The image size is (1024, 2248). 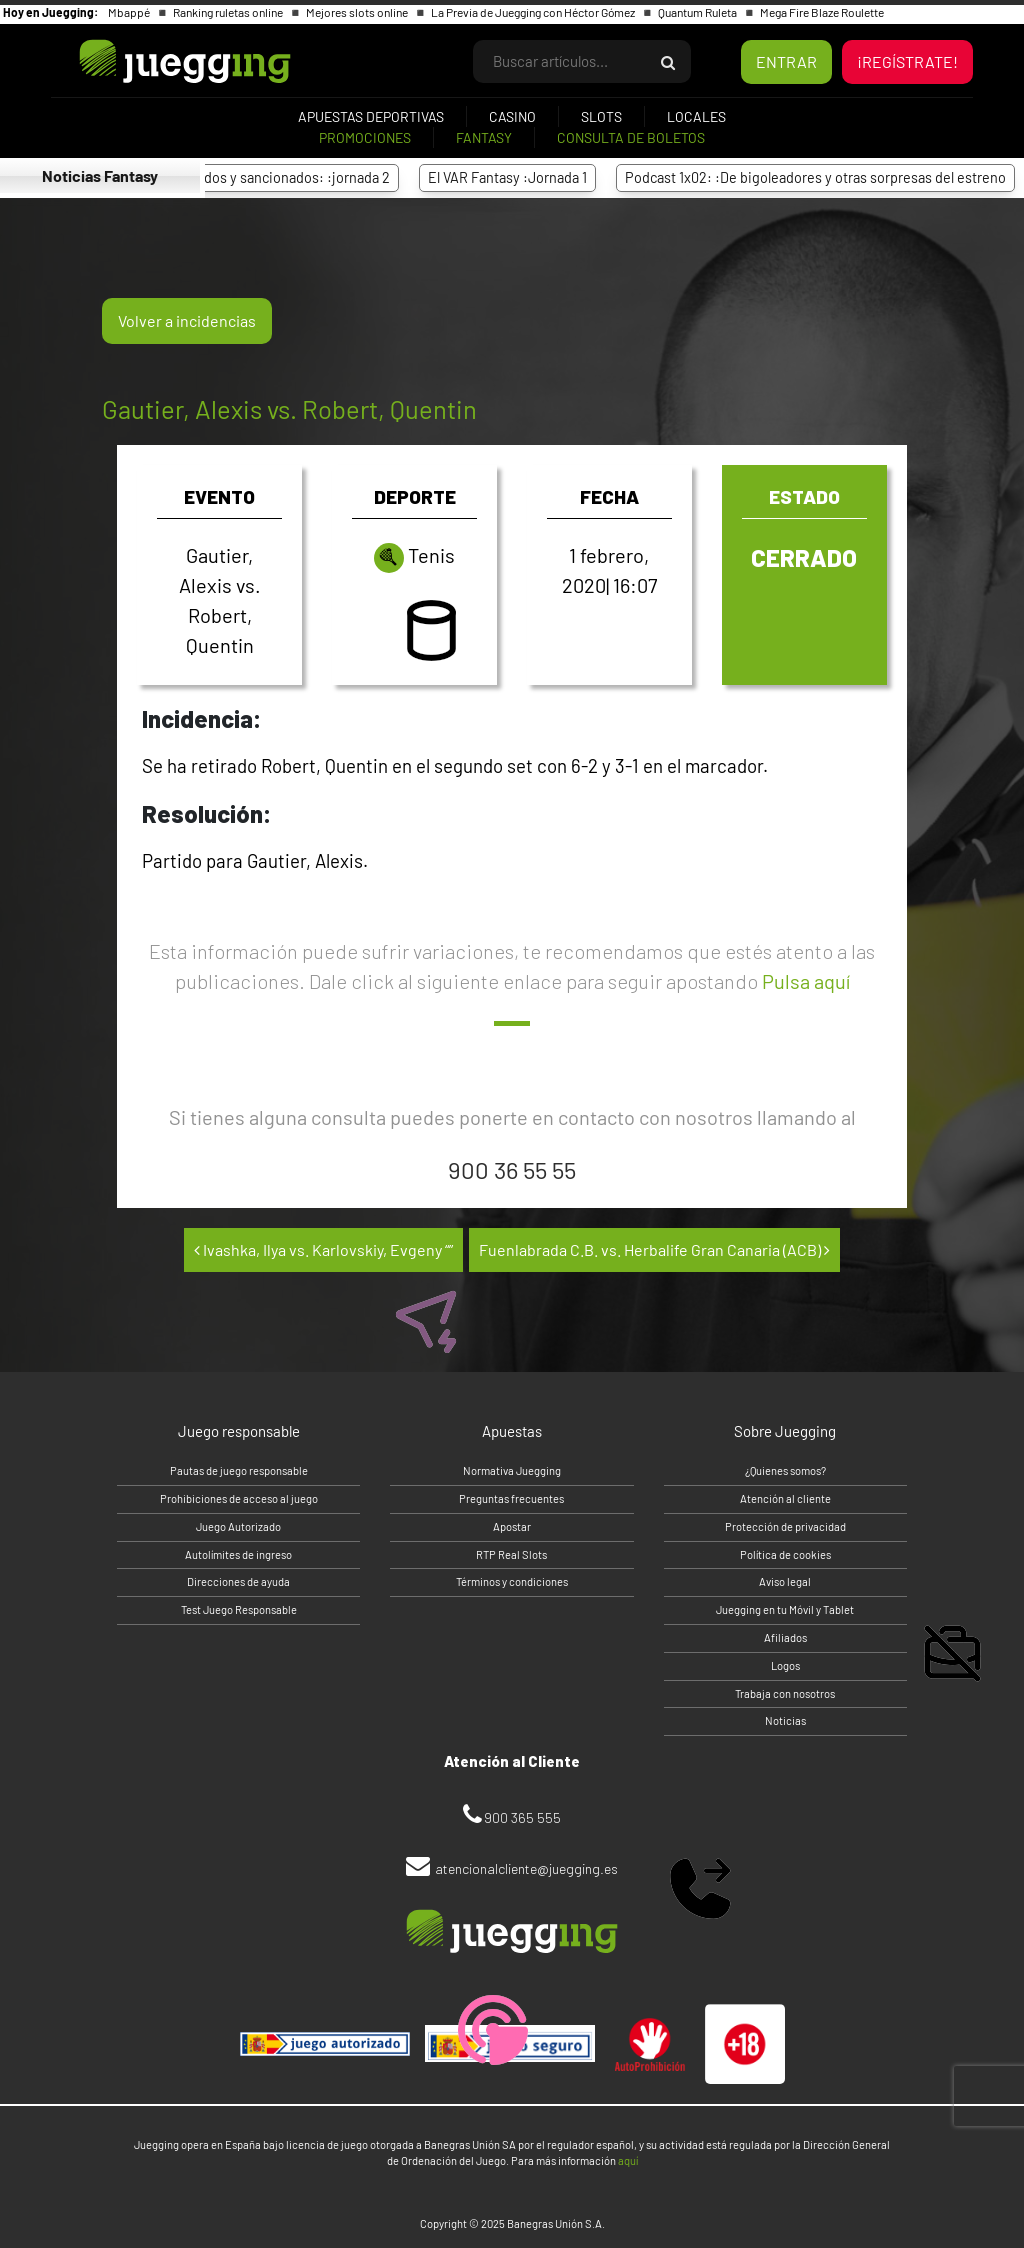 What do you see at coordinates (431, 630) in the screenshot?
I see `access database or storage` at bounding box center [431, 630].